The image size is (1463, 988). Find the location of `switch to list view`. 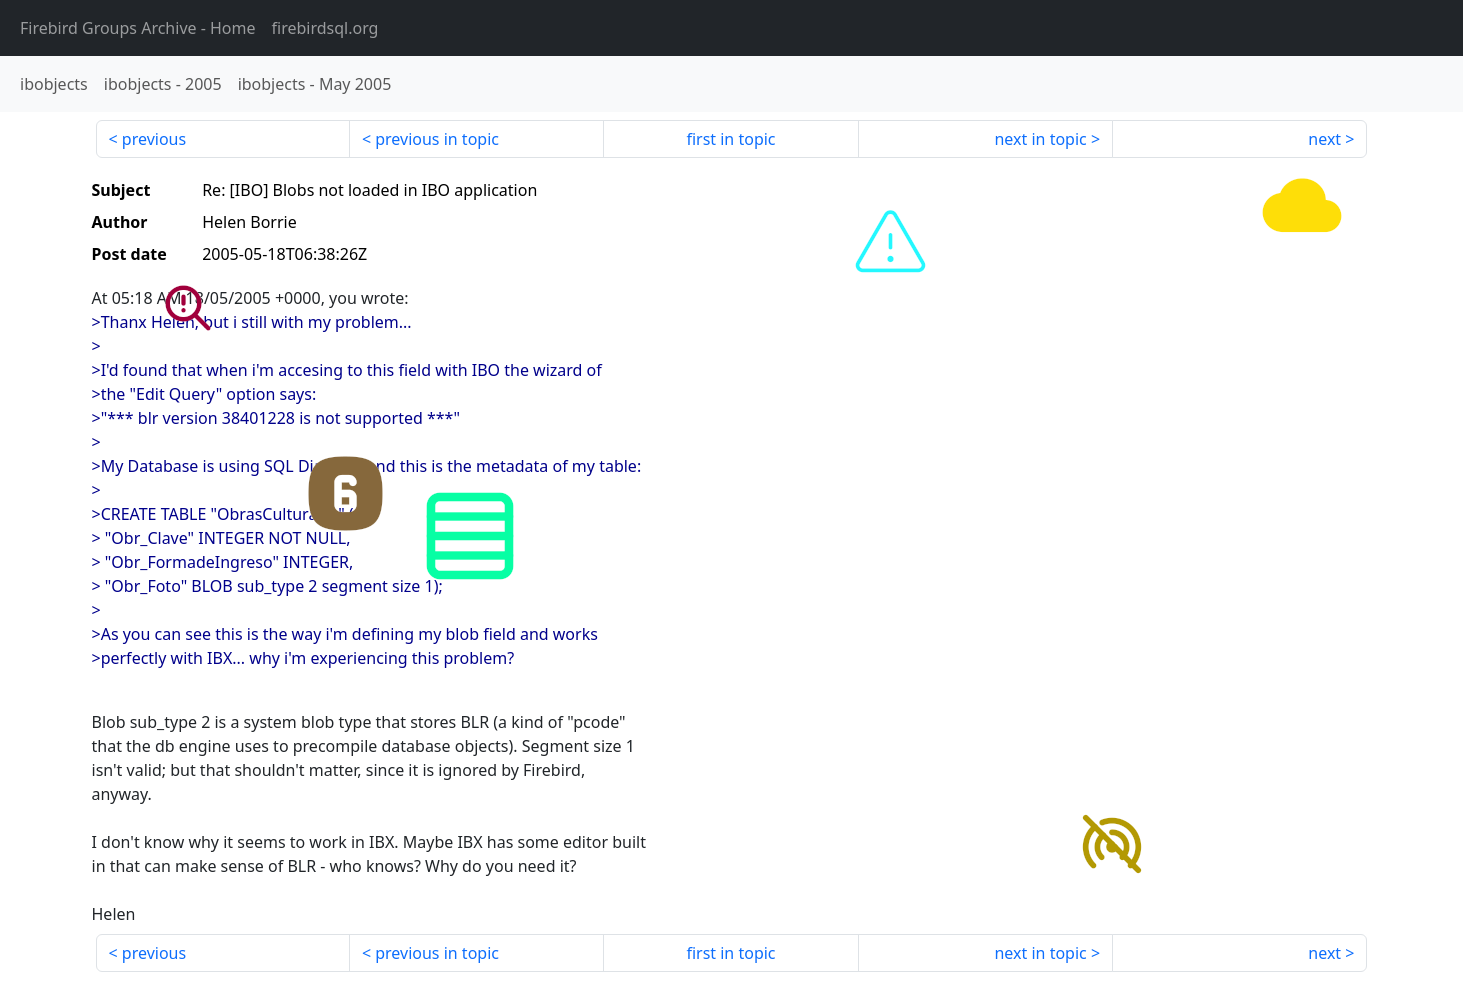

switch to list view is located at coordinates (470, 536).